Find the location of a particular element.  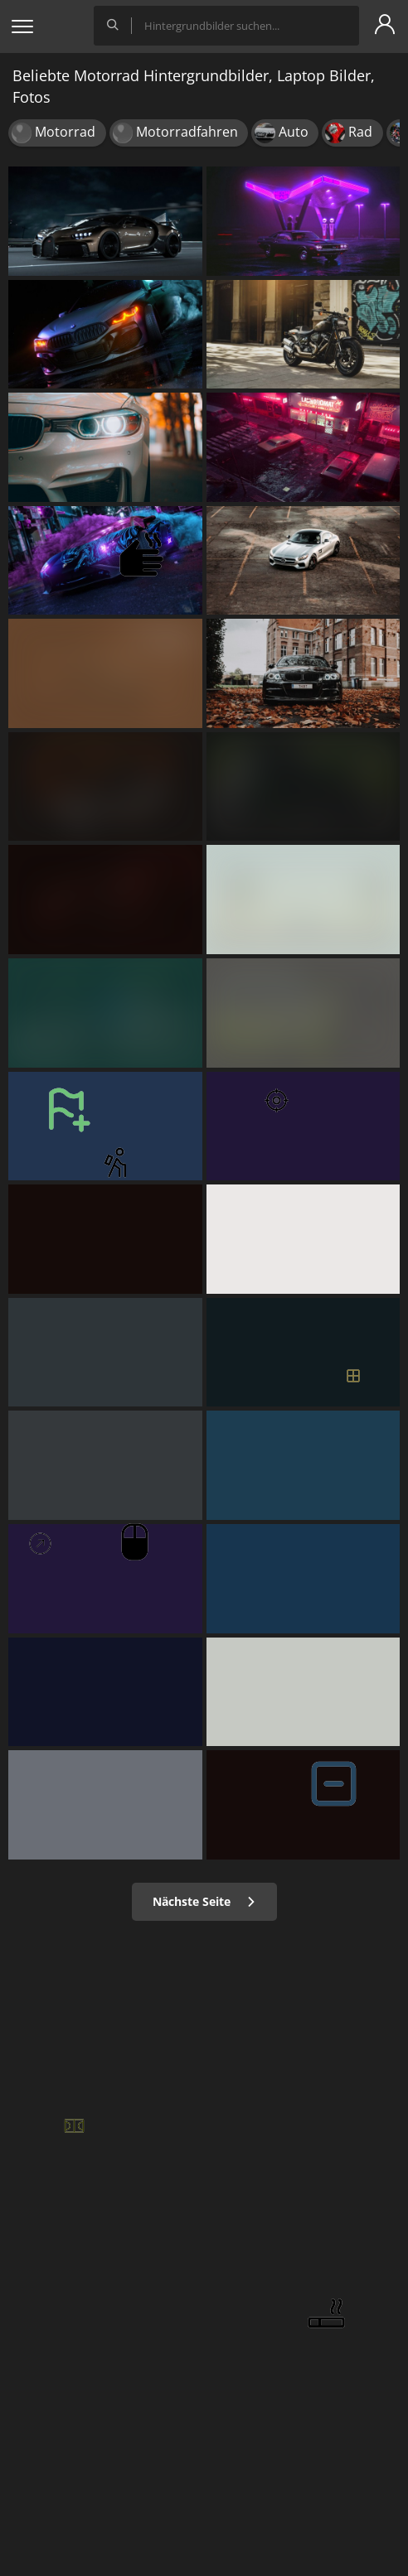

indicates mouse input is available or required is located at coordinates (134, 1541).